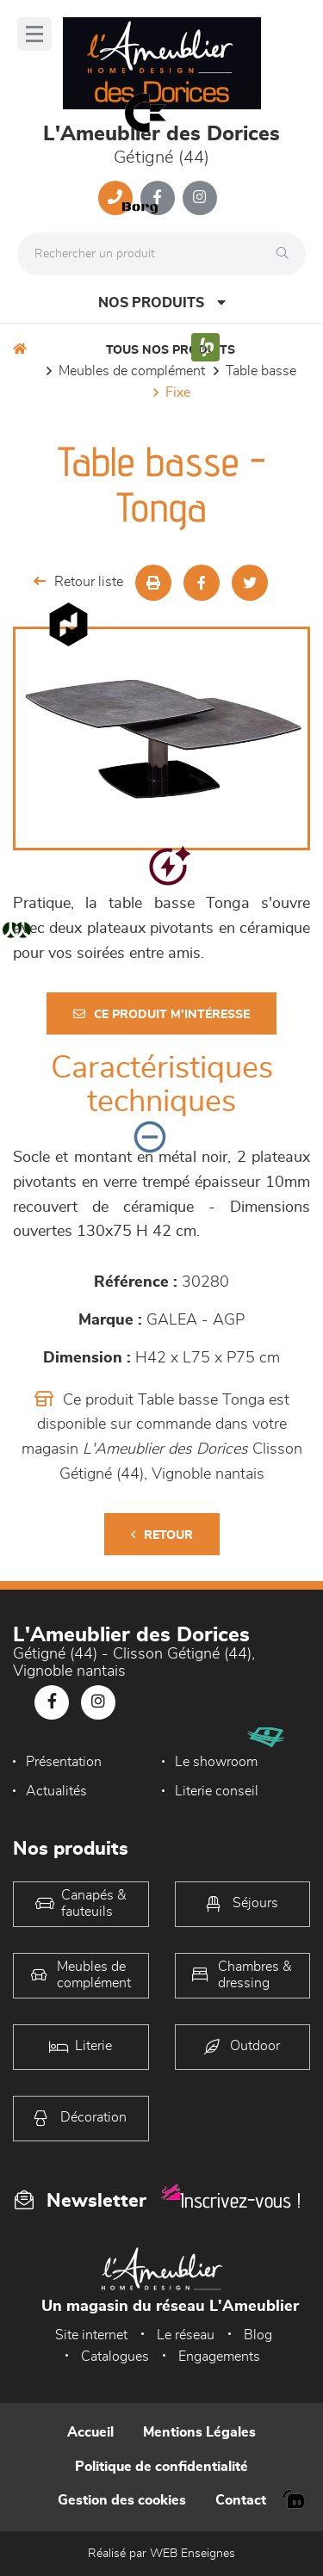 The width and height of the screenshot is (323, 2576). What do you see at coordinates (150, 1137) in the screenshot?
I see `remove item from list or selection` at bounding box center [150, 1137].